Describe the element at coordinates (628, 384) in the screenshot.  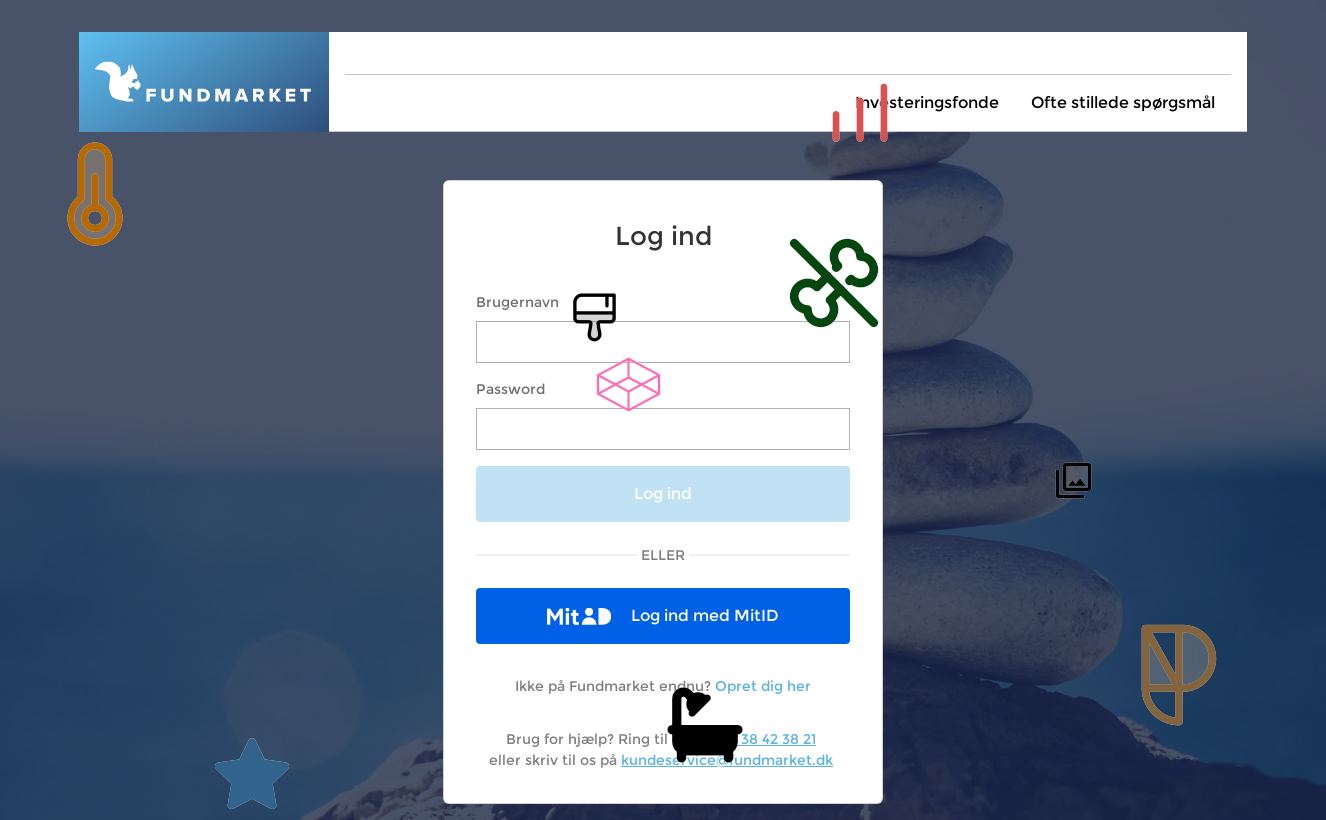
I see `open CodePen profile or project` at that location.